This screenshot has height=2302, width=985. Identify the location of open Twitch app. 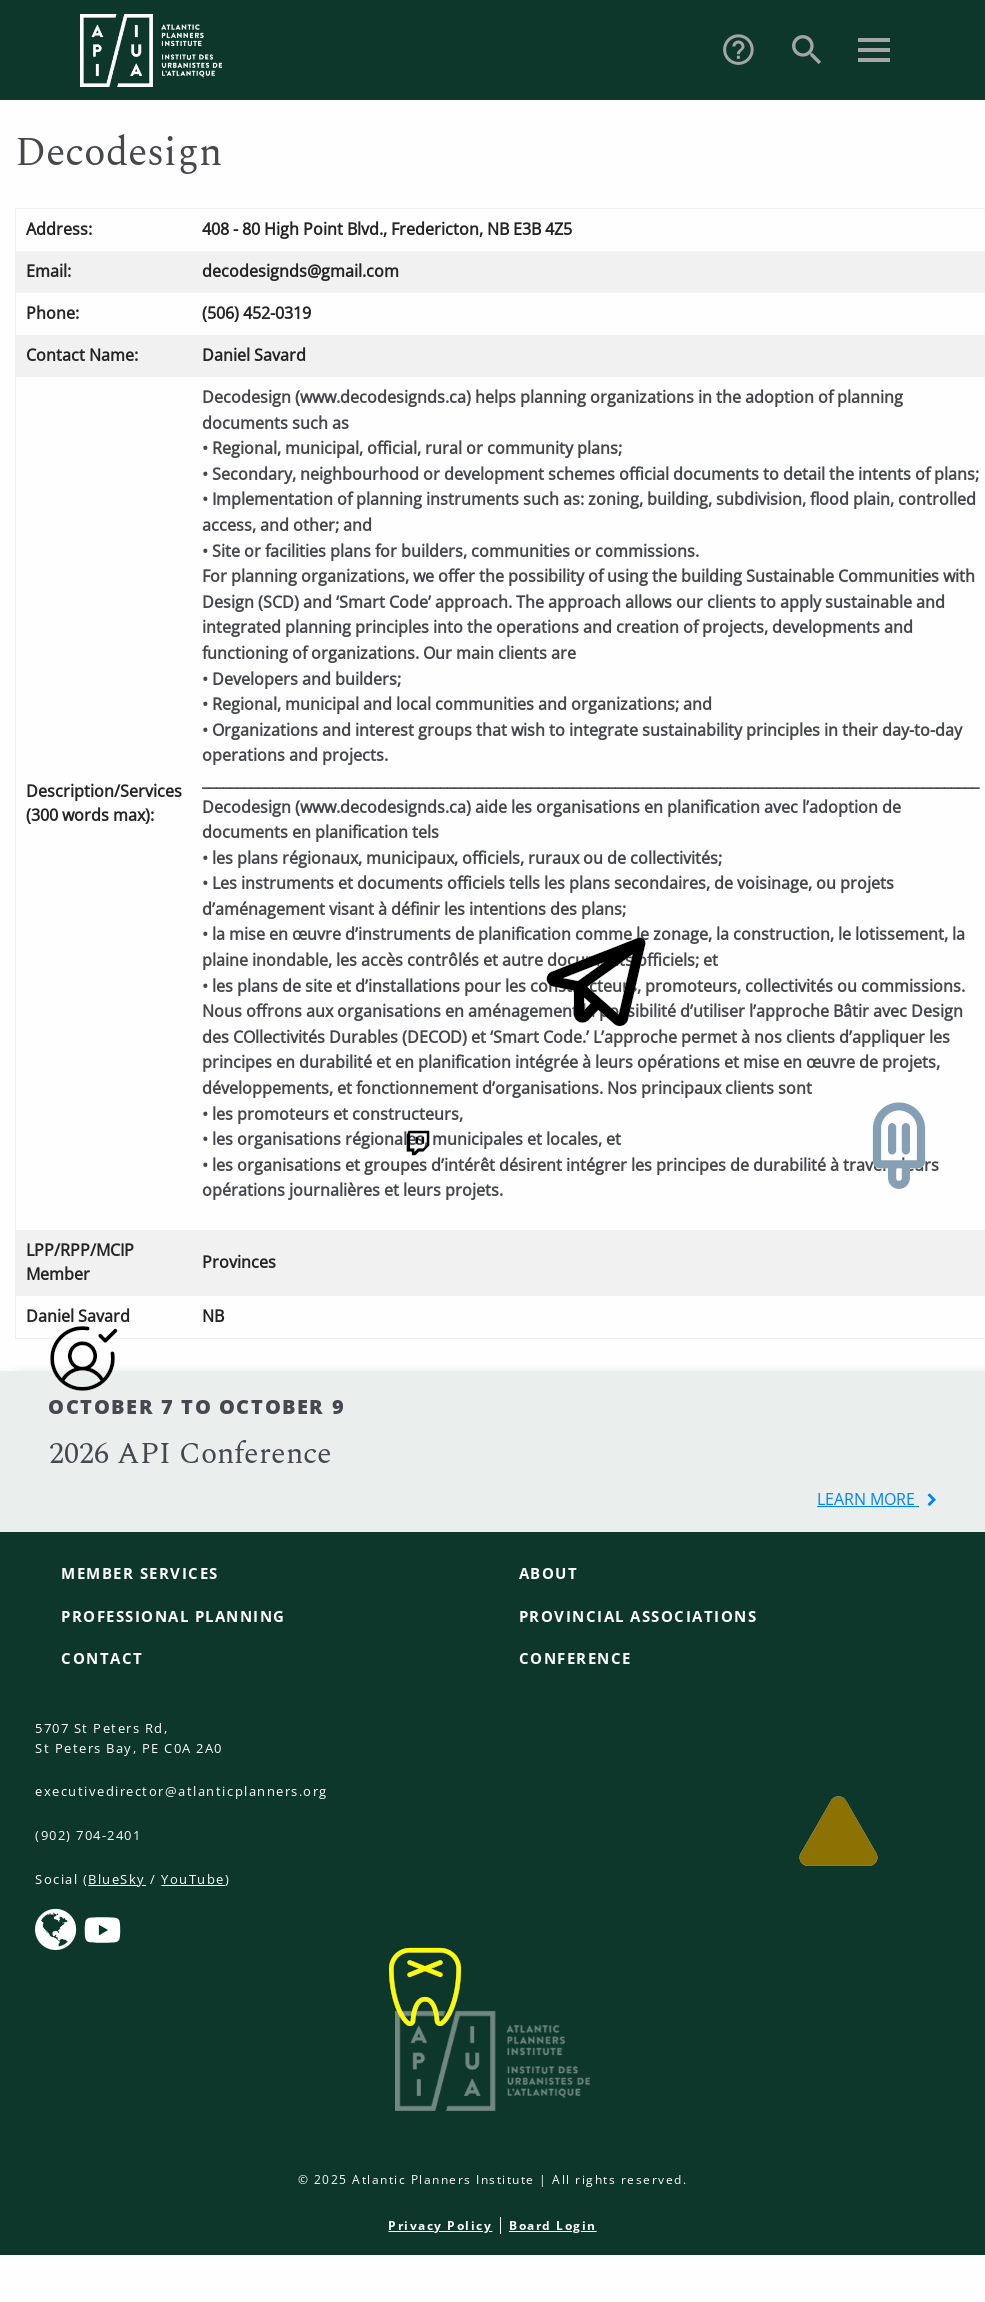
(418, 1143).